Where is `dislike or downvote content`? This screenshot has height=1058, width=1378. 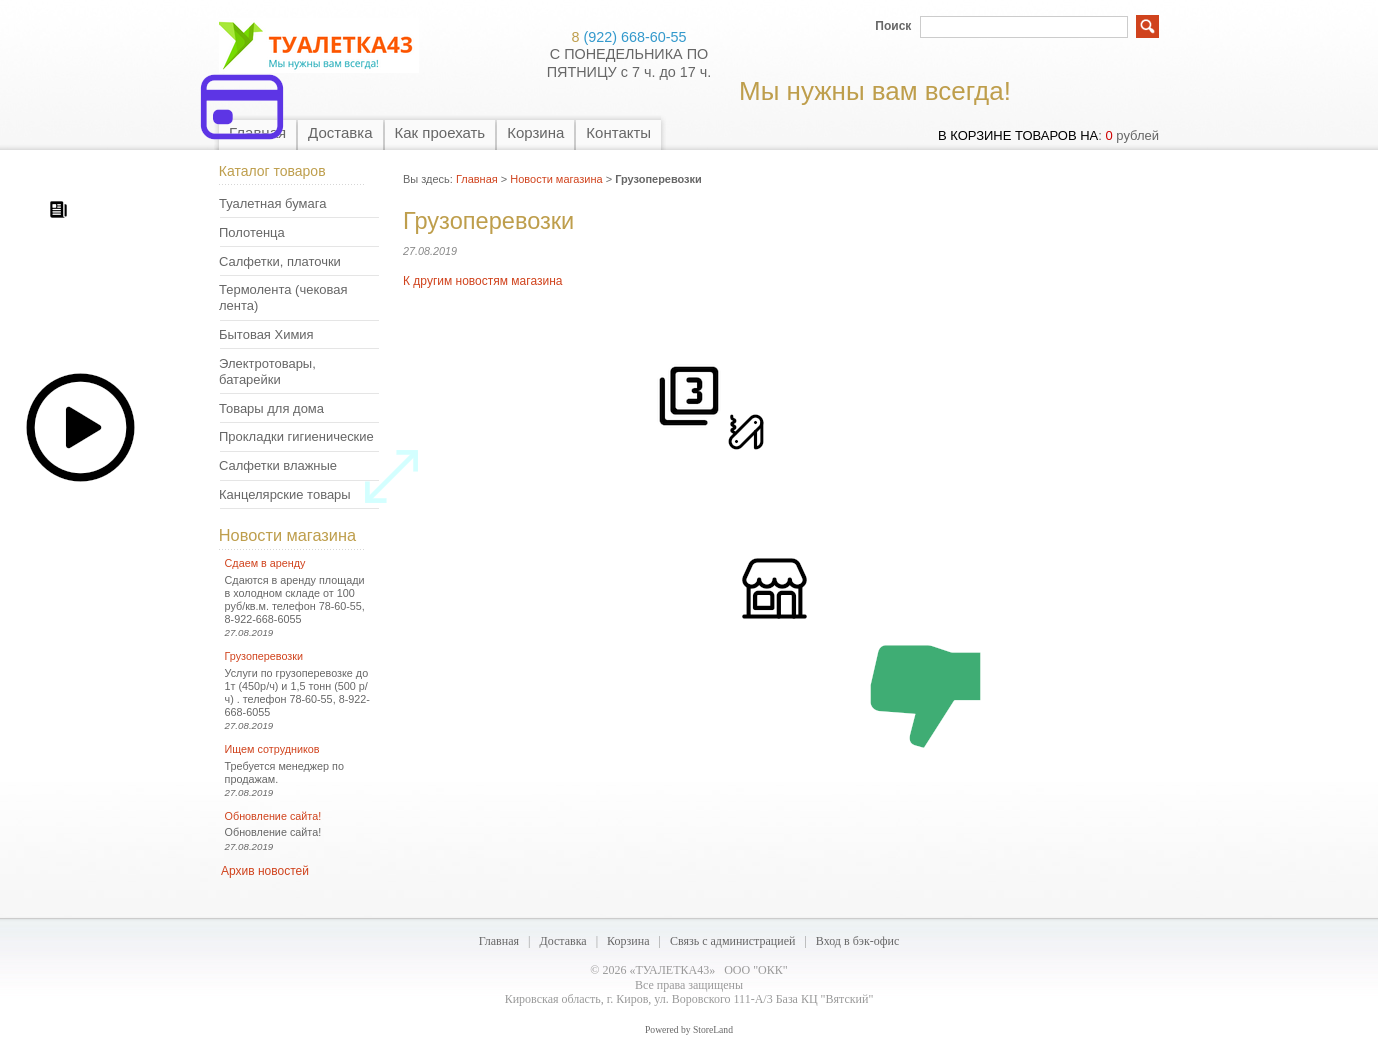 dislike or downvote content is located at coordinates (925, 696).